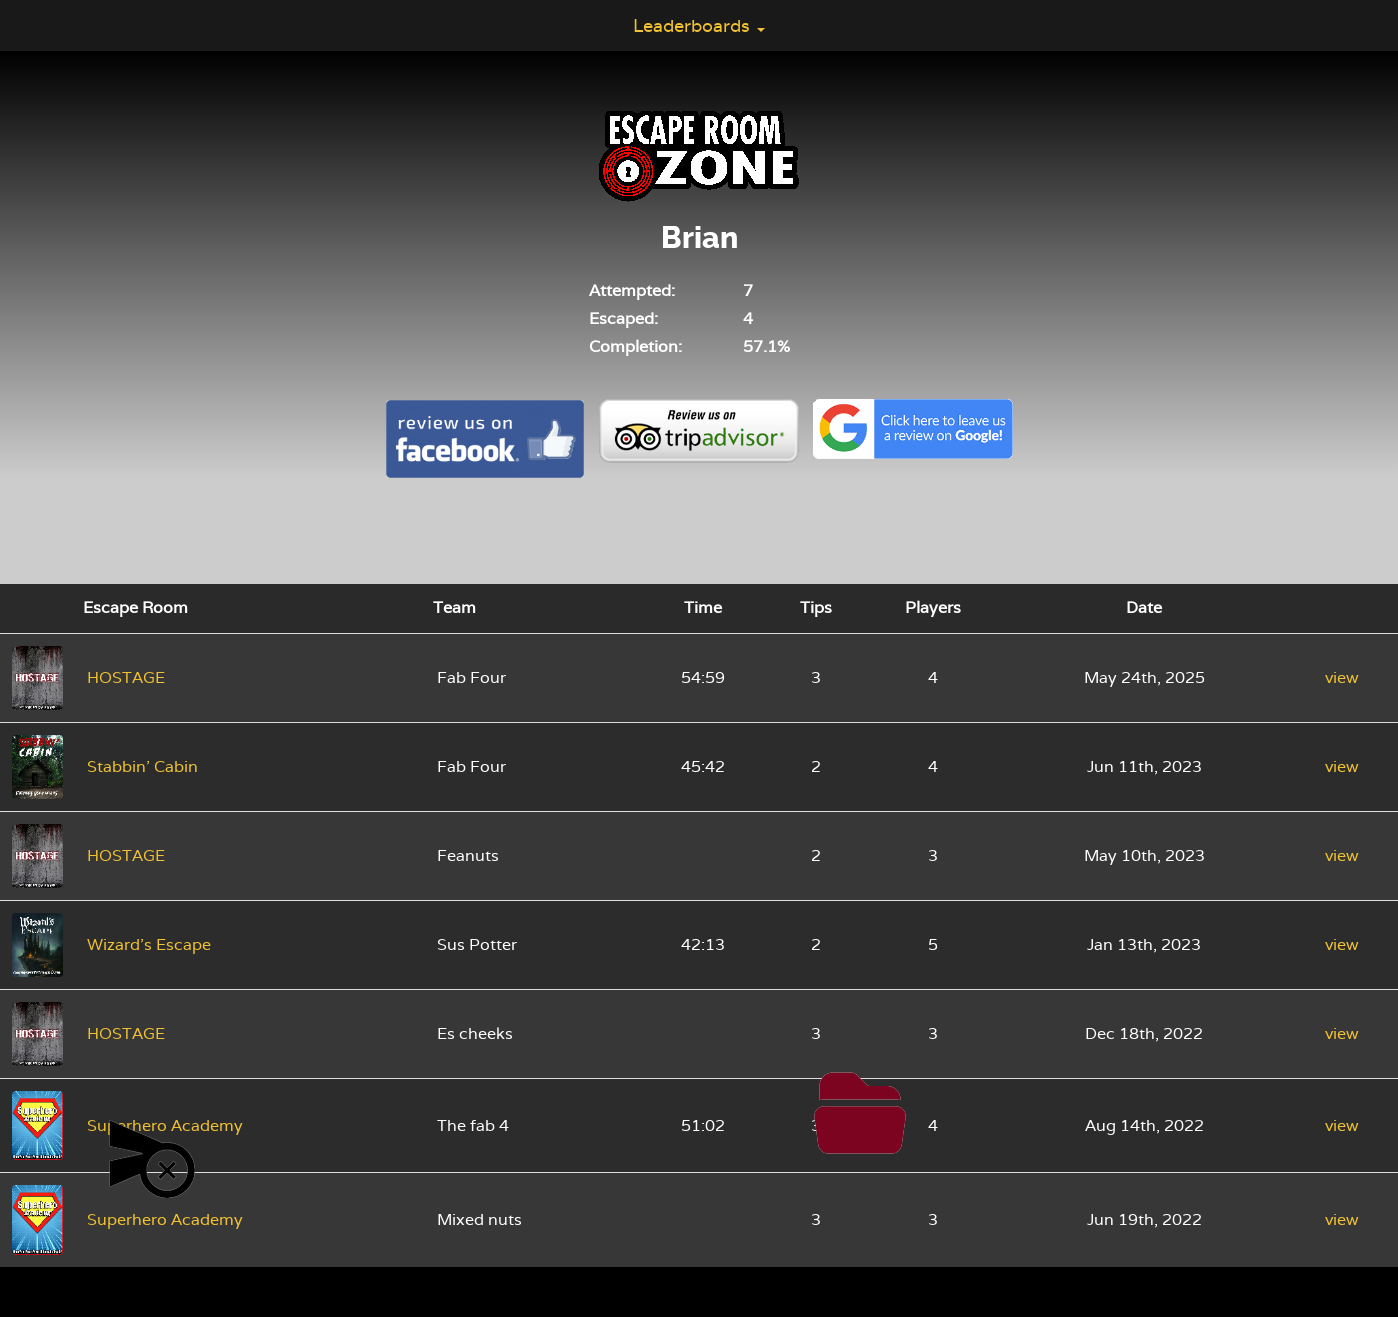  Describe the element at coordinates (150, 1153) in the screenshot. I see `cancel a scheduled message` at that location.